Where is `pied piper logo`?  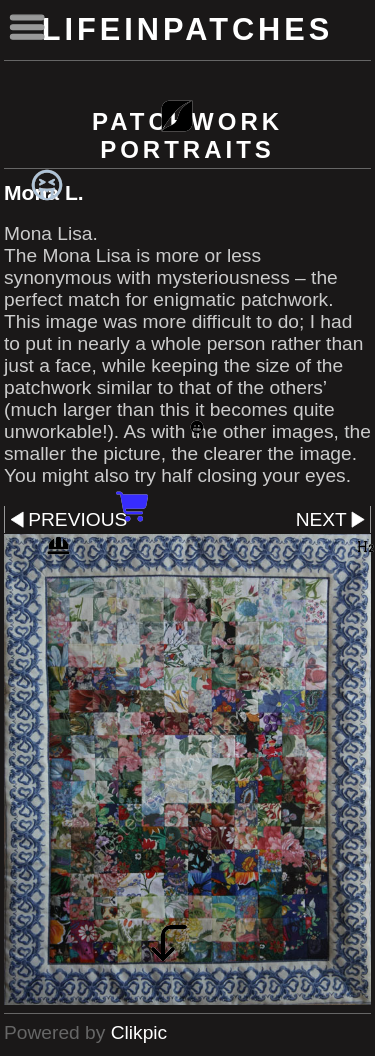
pied piper logo is located at coordinates (177, 116).